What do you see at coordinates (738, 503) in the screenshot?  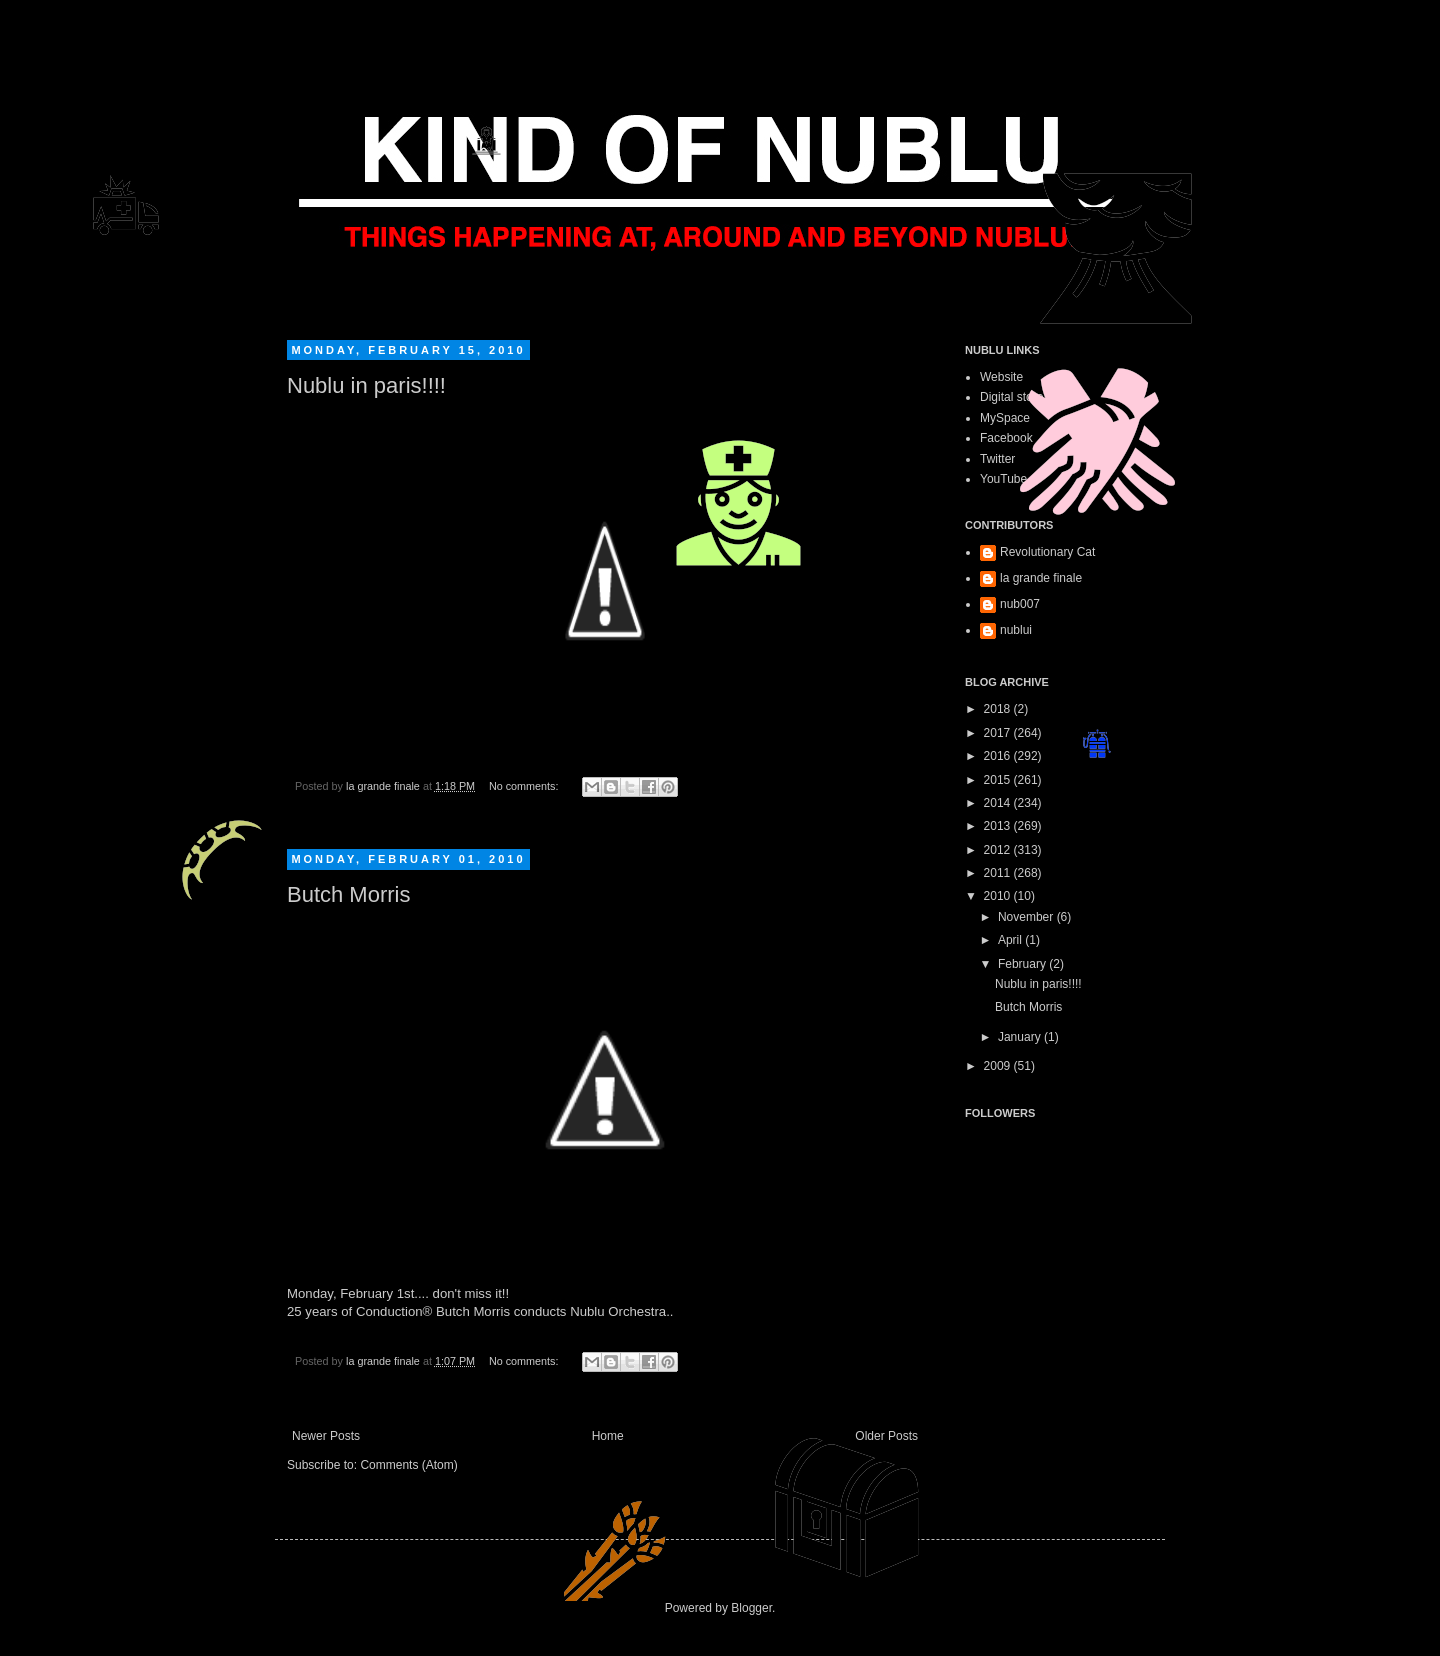 I see `view male nurse profile or contact` at bounding box center [738, 503].